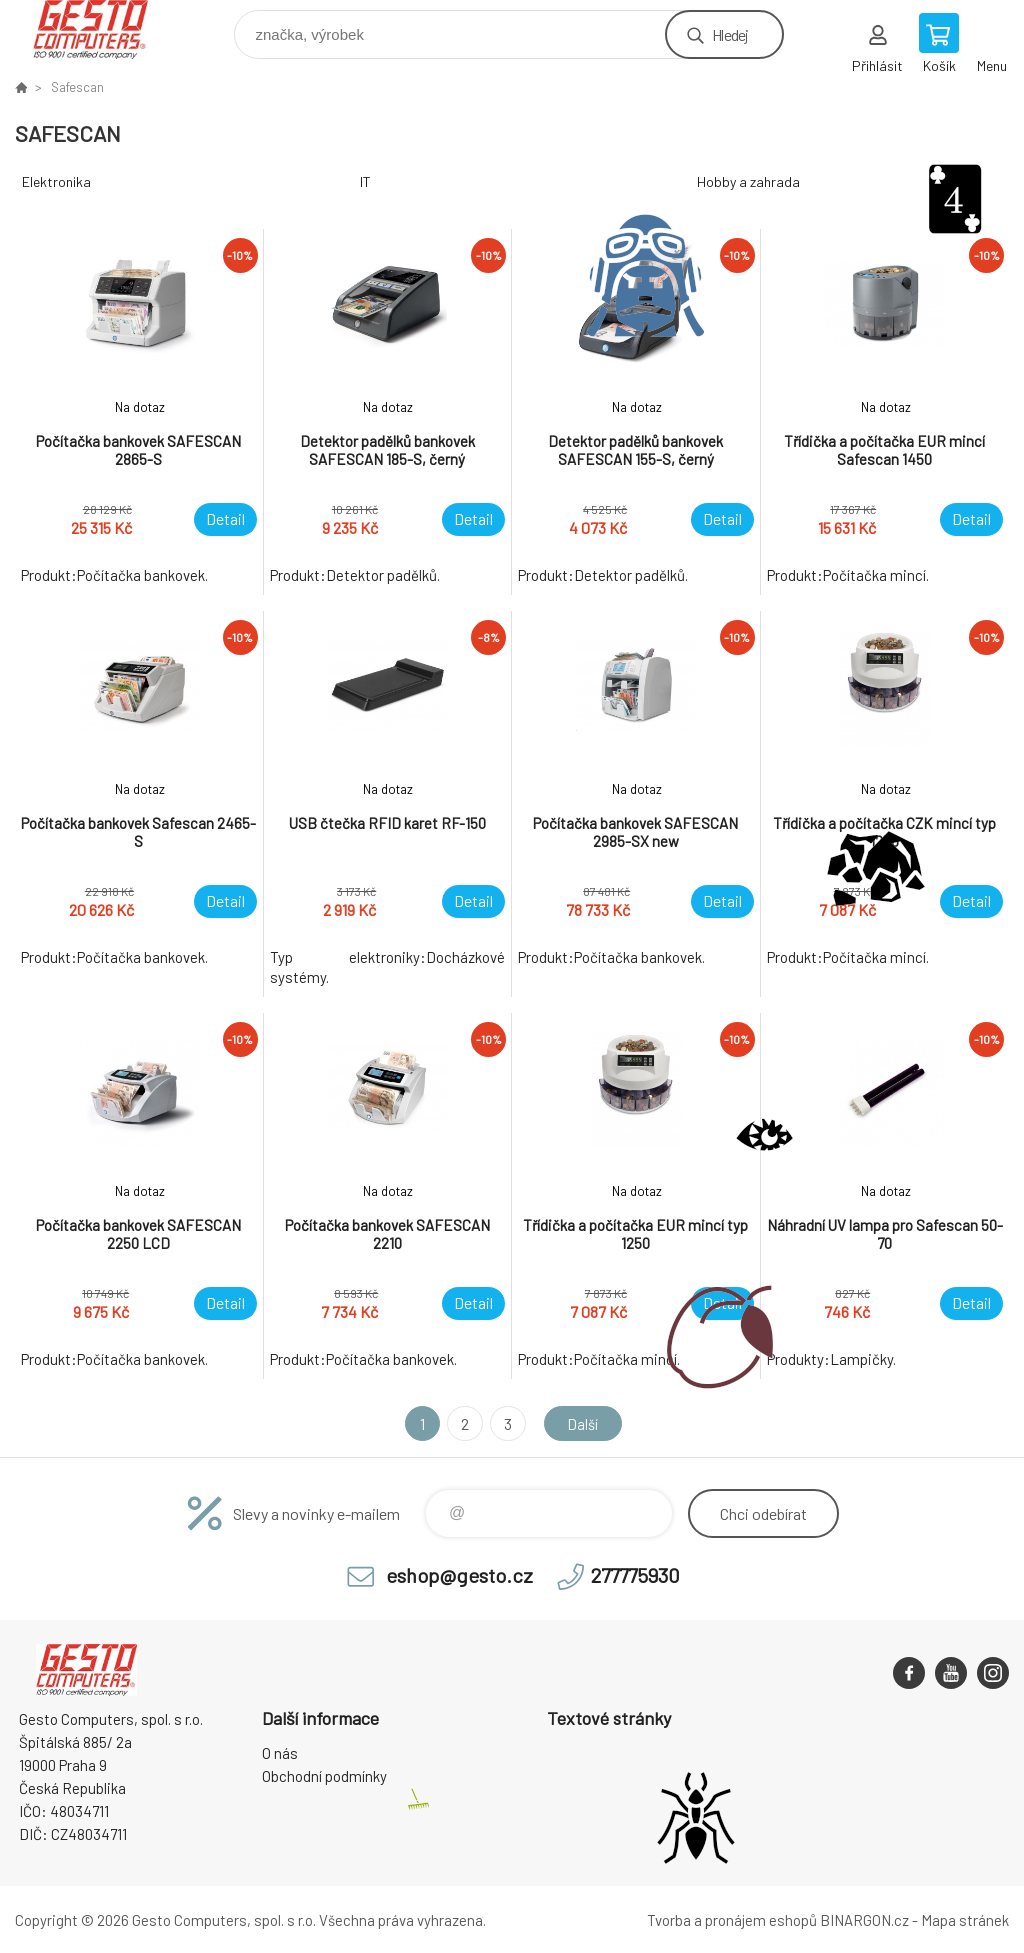 This screenshot has width=1024, height=1953. What do you see at coordinates (955, 199) in the screenshot?
I see `play the four of clubs card` at bounding box center [955, 199].